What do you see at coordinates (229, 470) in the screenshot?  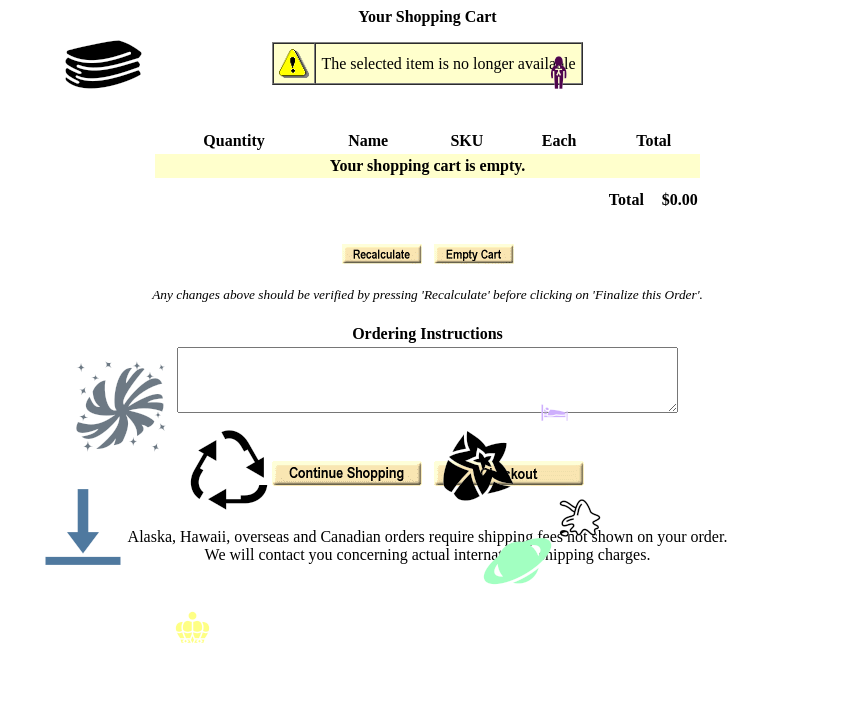 I see `recycle or dispose of item responsibly` at bounding box center [229, 470].